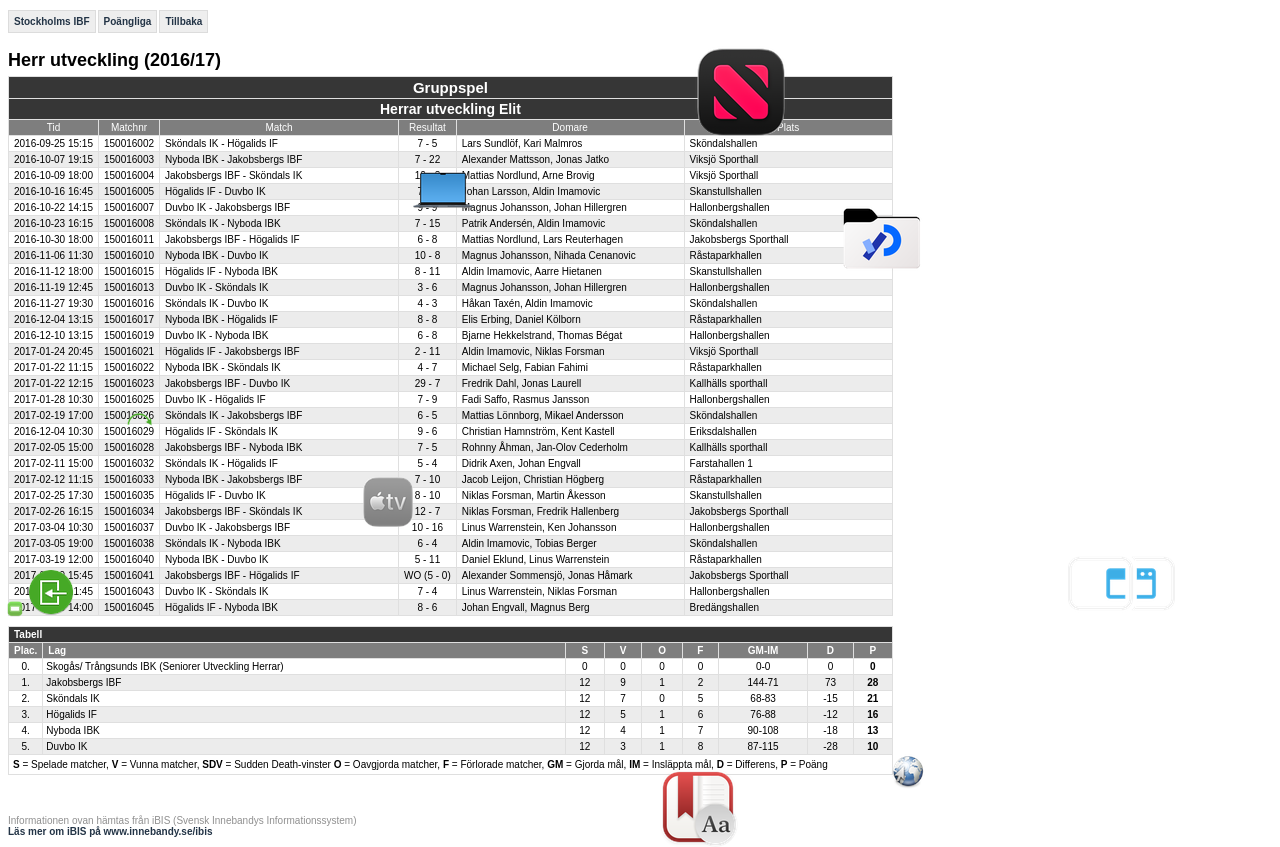  I want to click on open the Apple News app, so click(741, 92).